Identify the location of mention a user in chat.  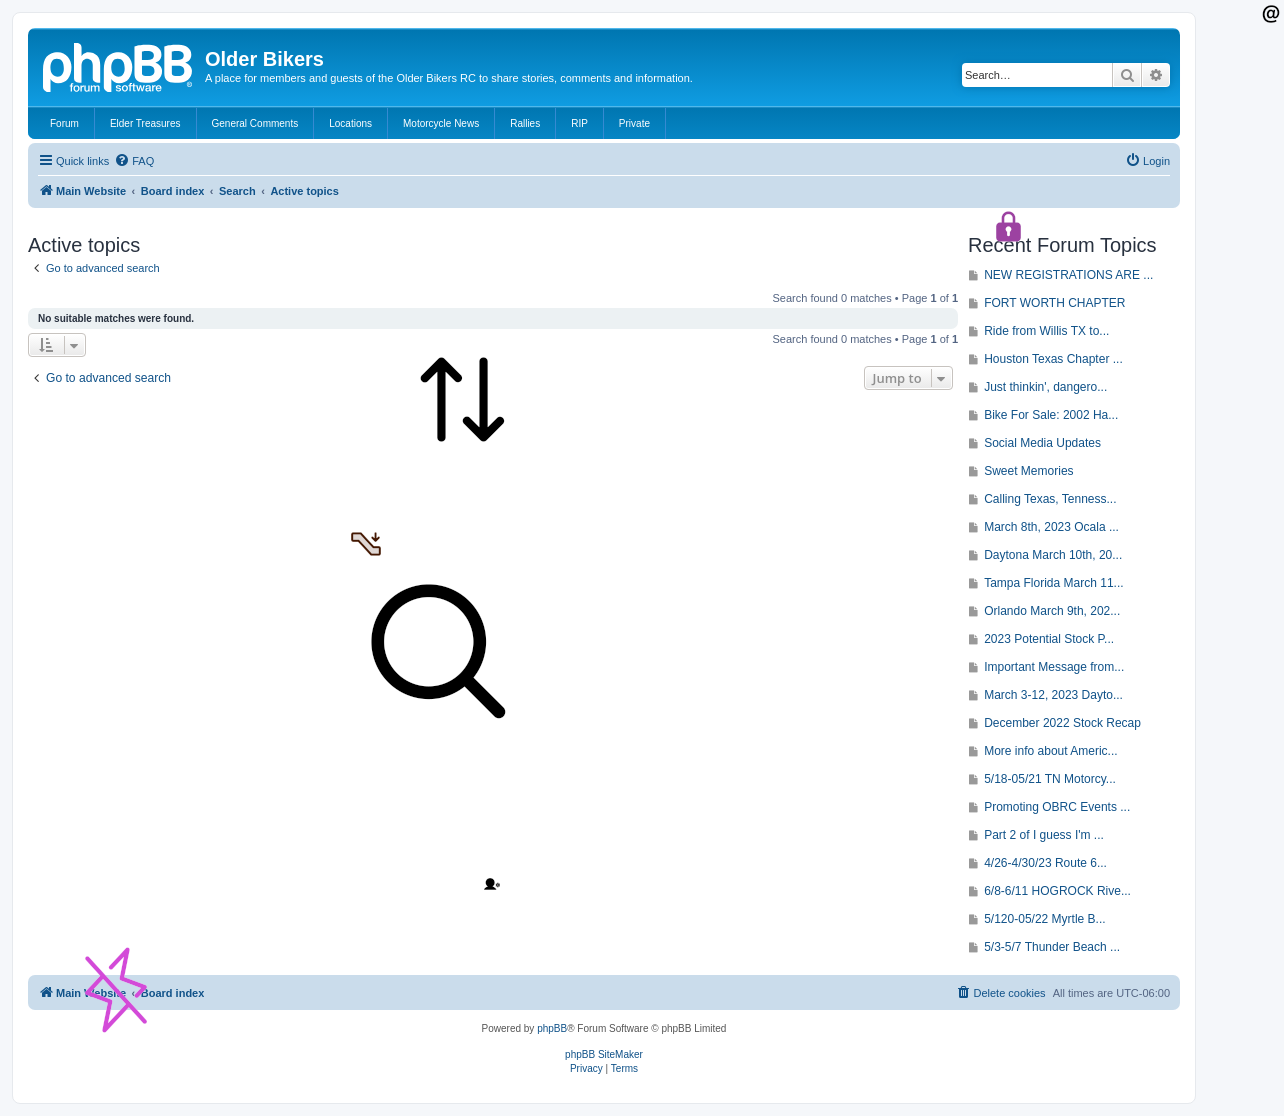
(1271, 14).